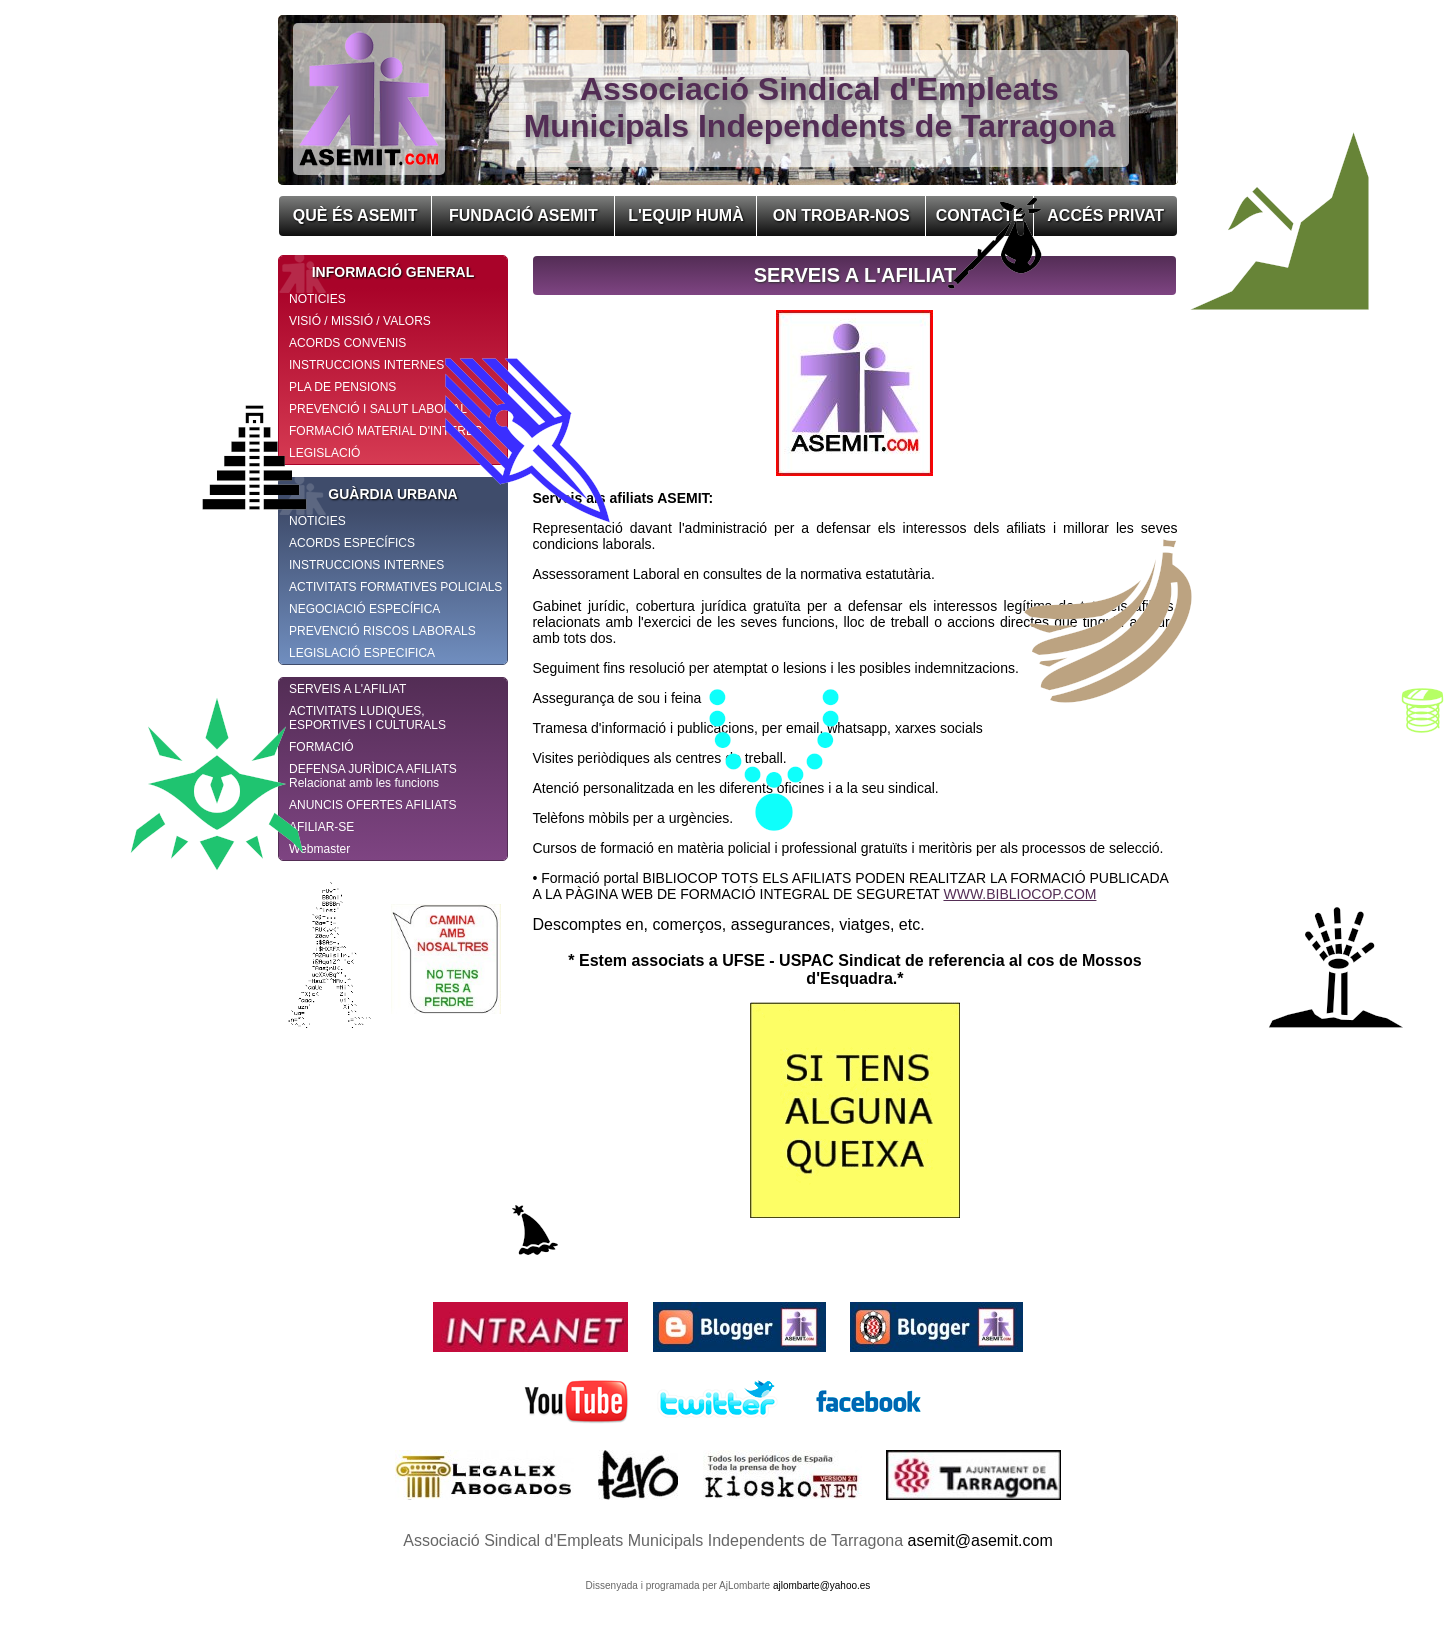  Describe the element at coordinates (774, 760) in the screenshot. I see `browse jewelry or accessories category` at that location.